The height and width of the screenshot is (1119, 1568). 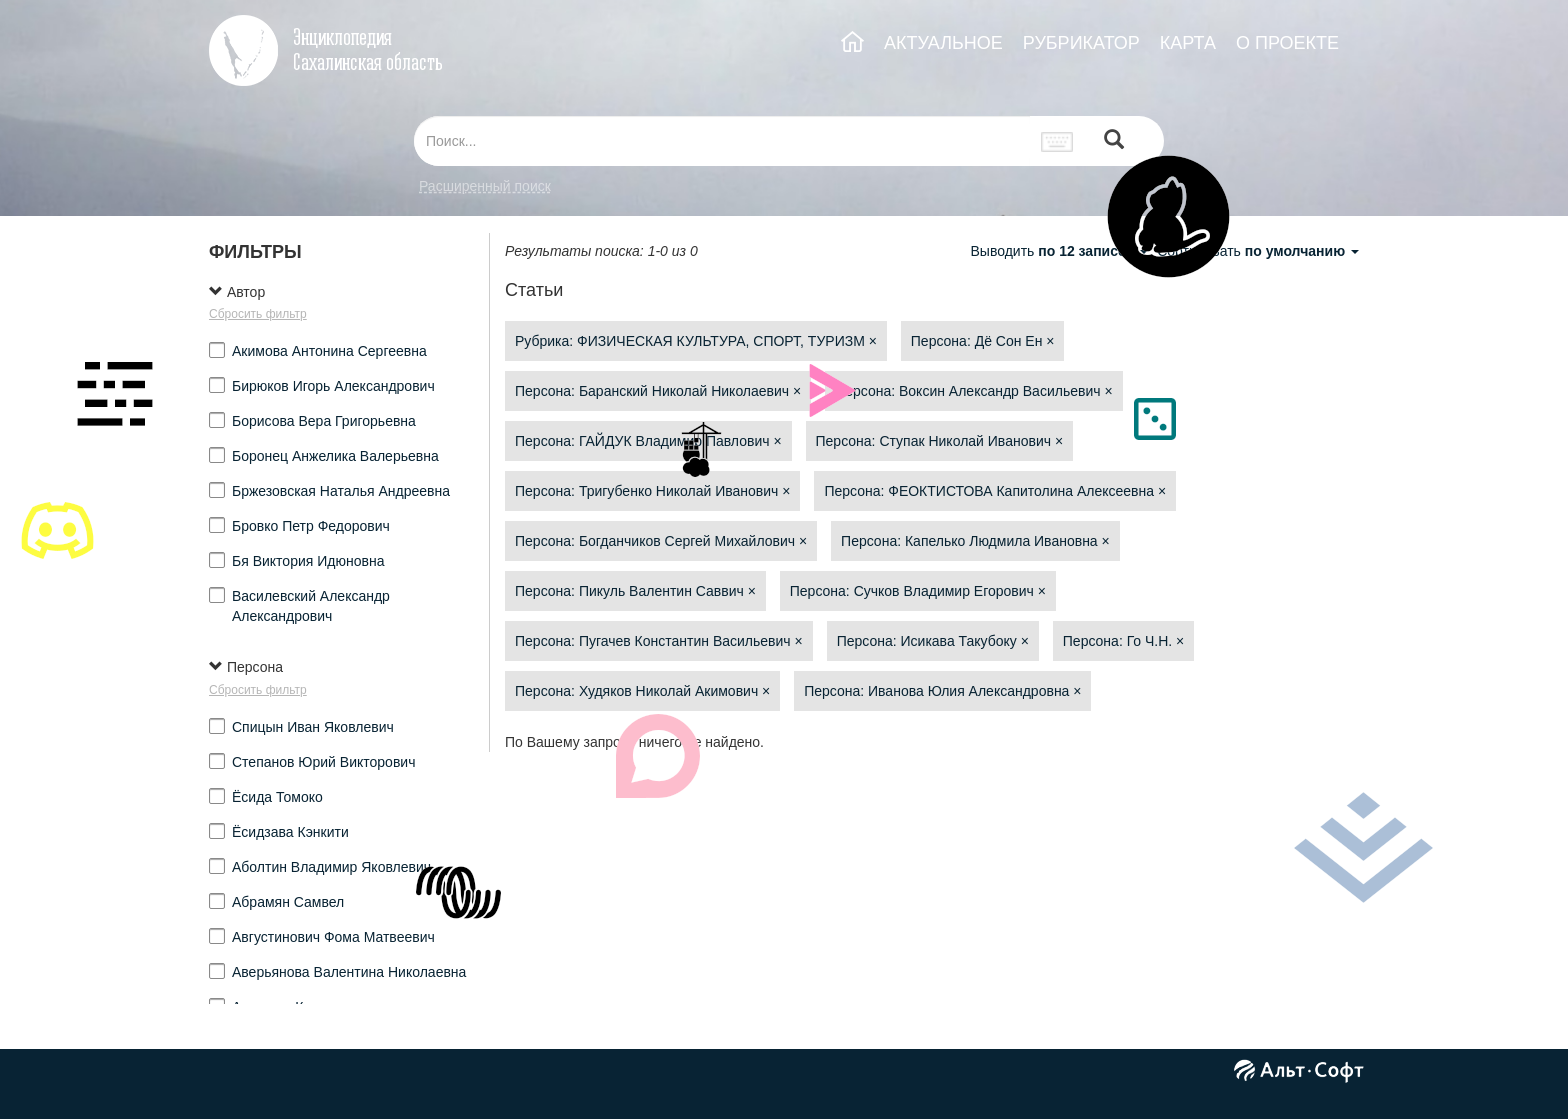 What do you see at coordinates (1363, 847) in the screenshot?
I see `open the Juejin app` at bounding box center [1363, 847].